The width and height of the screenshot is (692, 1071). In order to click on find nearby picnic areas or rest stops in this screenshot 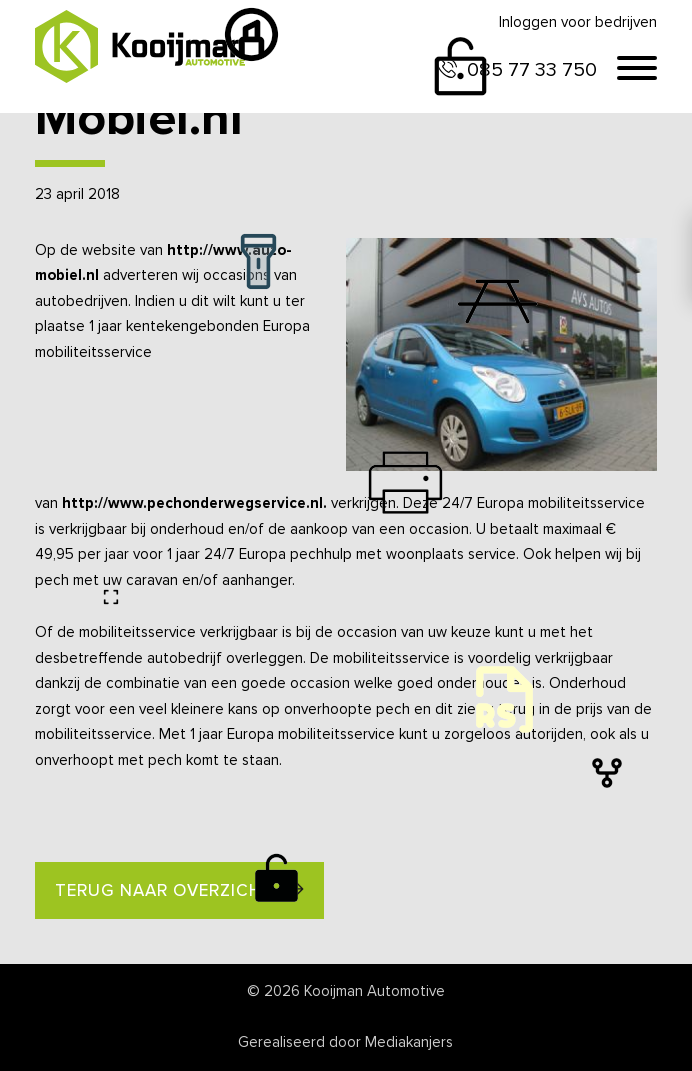, I will do `click(497, 301)`.